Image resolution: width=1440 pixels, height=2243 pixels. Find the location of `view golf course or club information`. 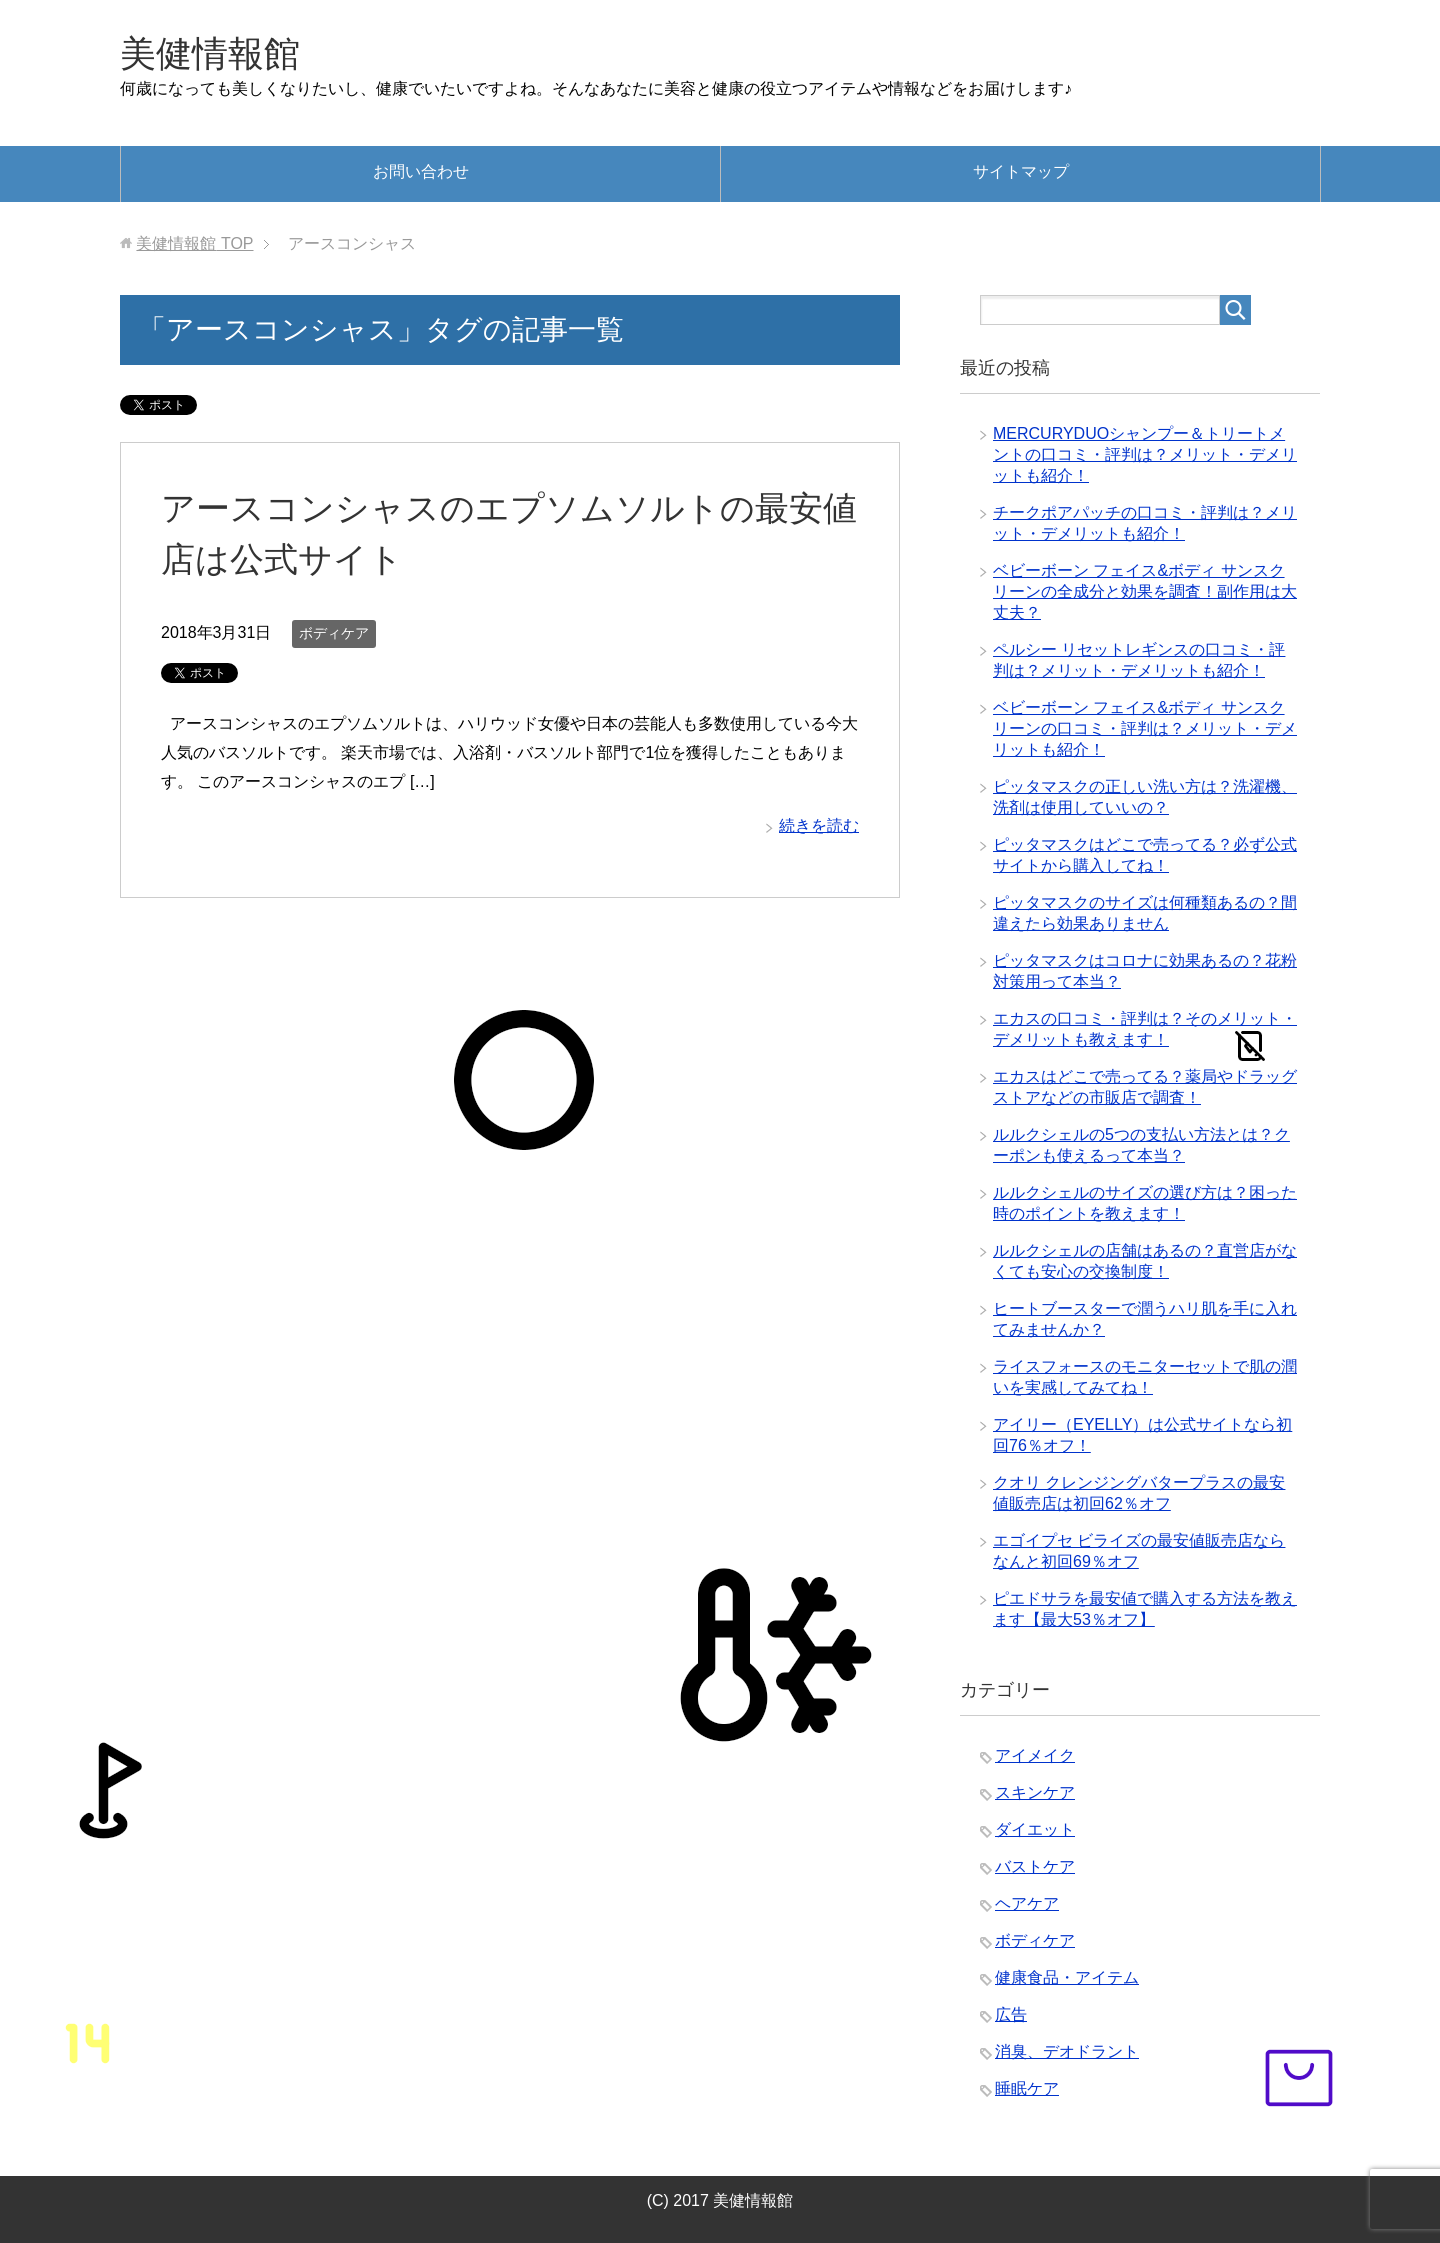

view golf course or club information is located at coordinates (103, 1790).